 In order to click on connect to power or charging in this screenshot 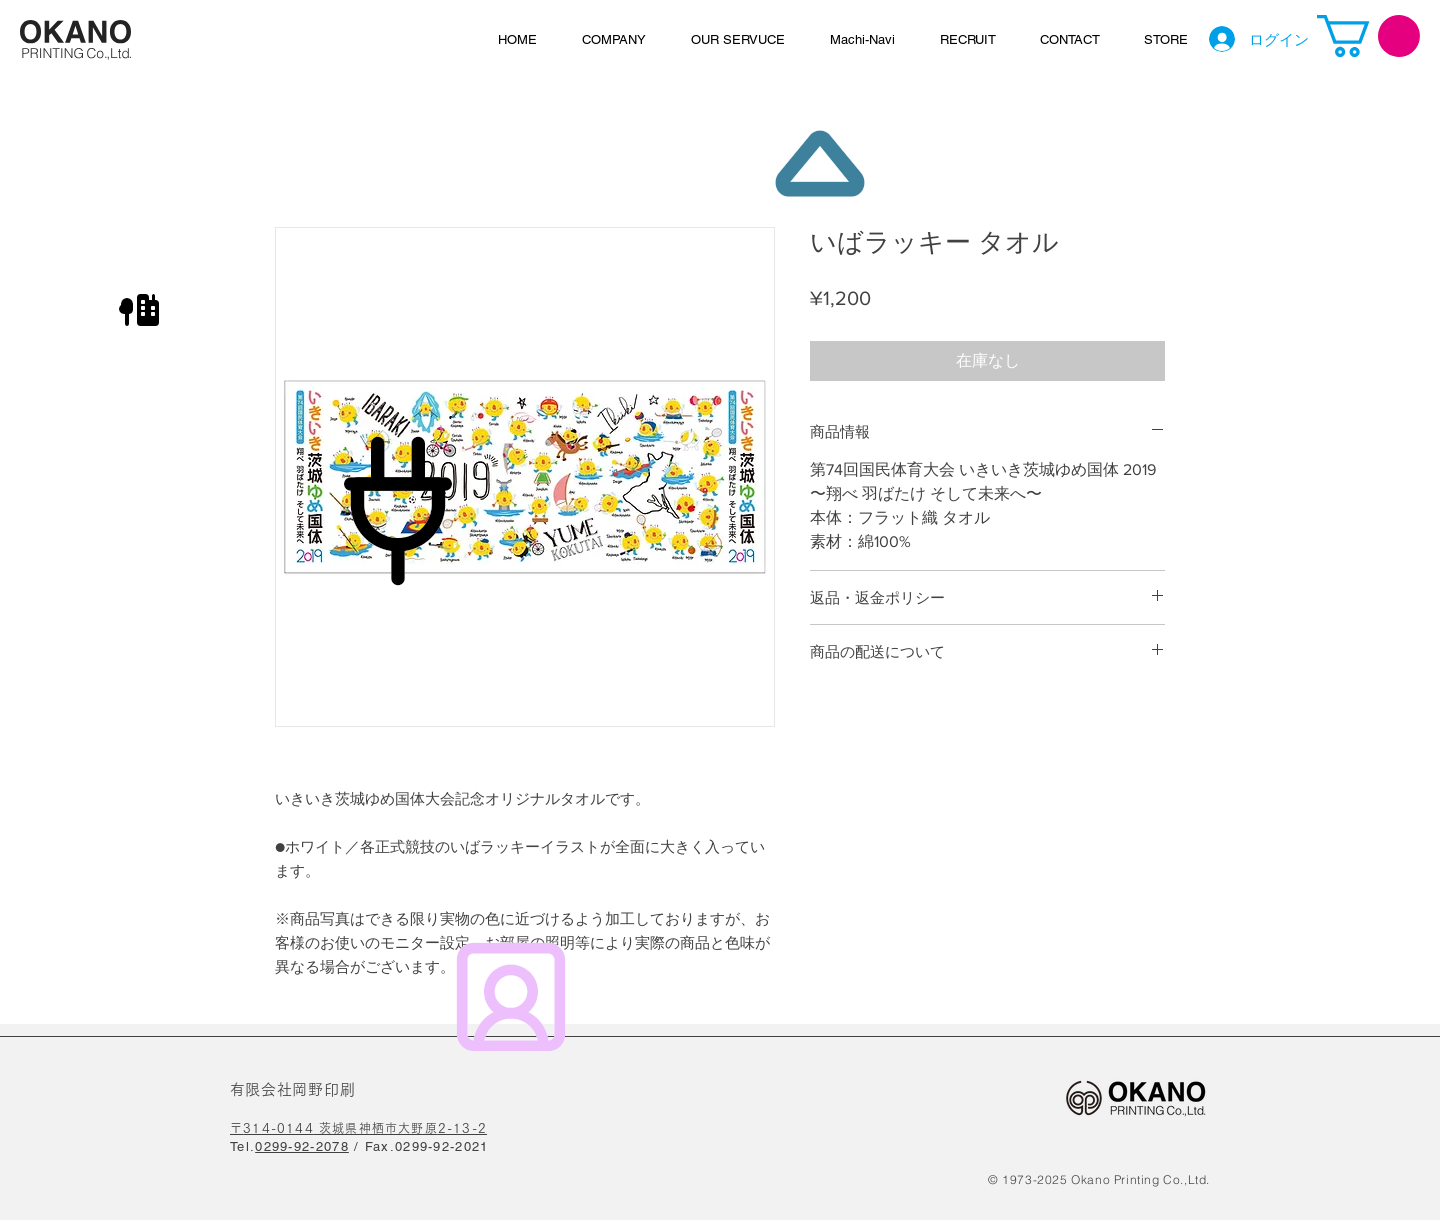, I will do `click(398, 511)`.